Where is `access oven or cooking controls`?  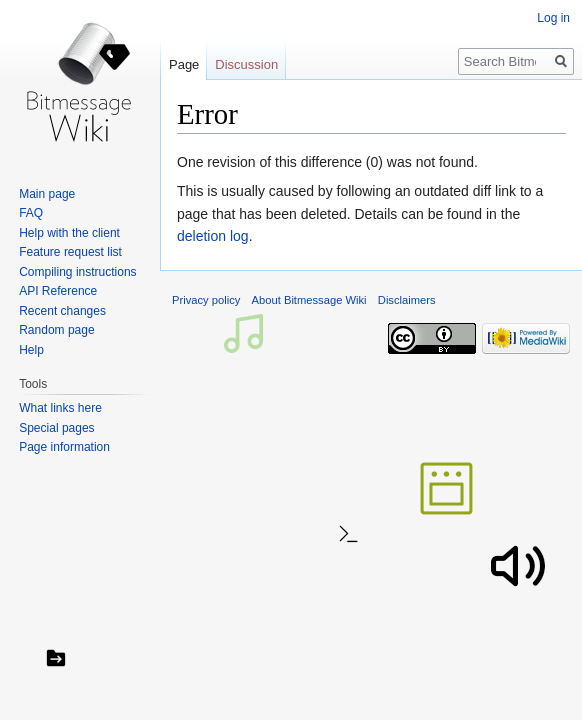 access oven or cooking controls is located at coordinates (446, 488).